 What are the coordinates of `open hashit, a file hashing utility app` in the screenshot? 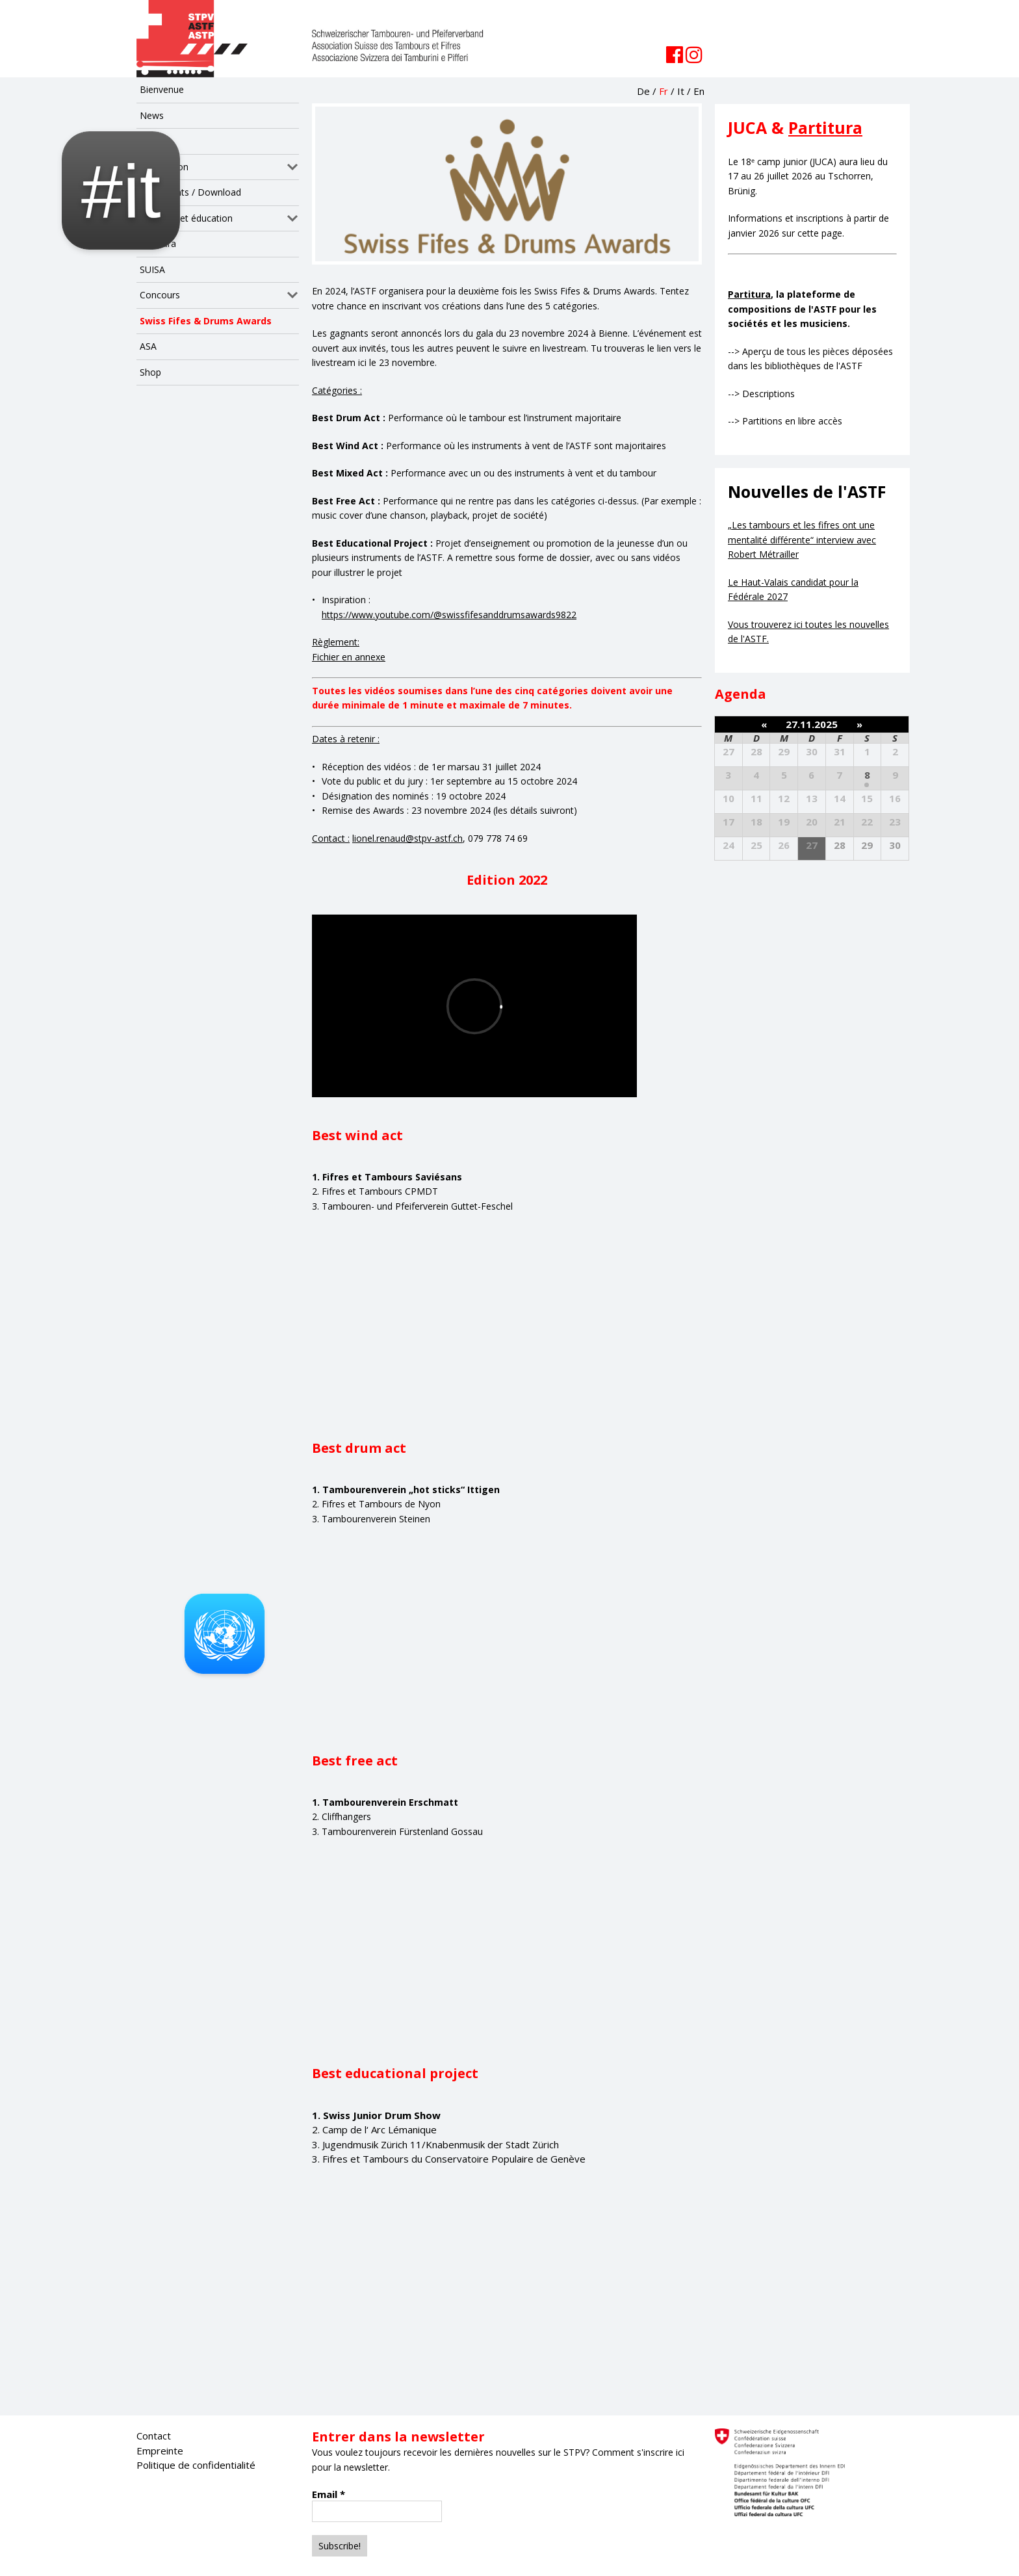 It's located at (121, 190).